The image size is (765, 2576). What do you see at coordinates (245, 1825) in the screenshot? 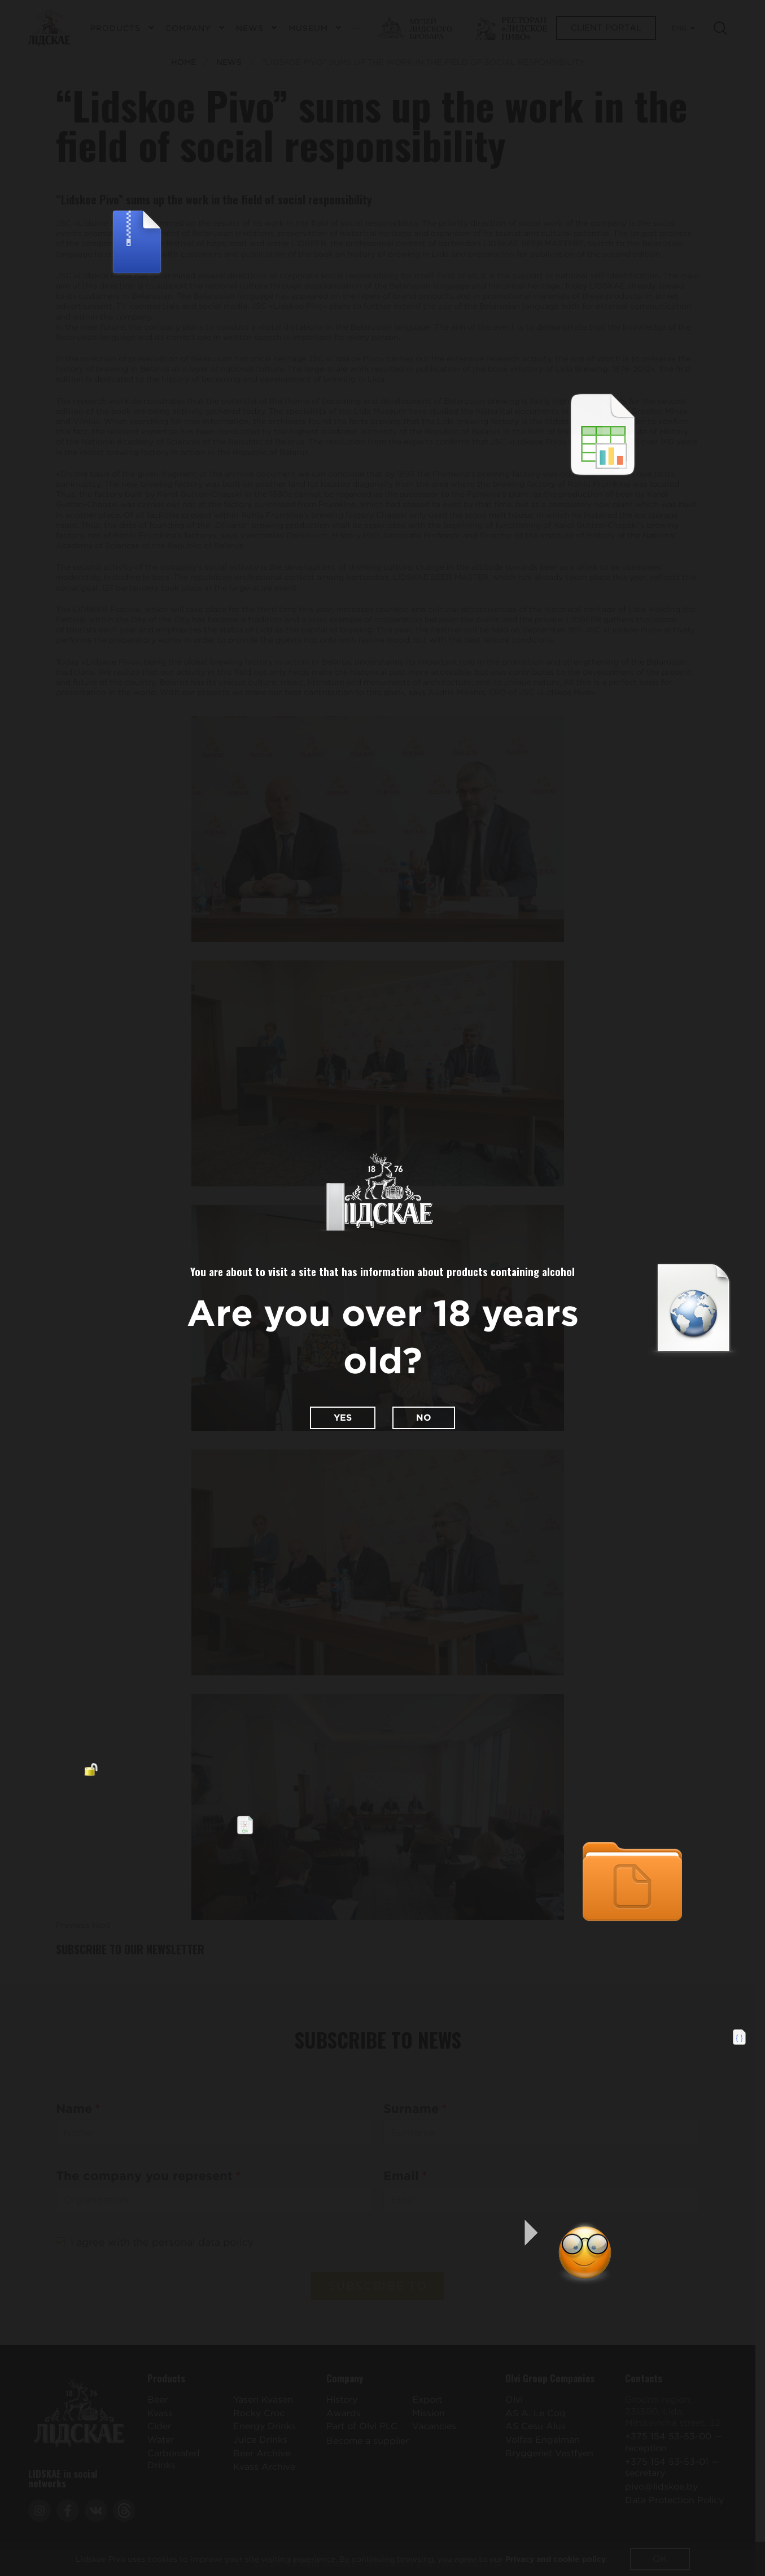
I see `open a CSV spreadsheet file` at bounding box center [245, 1825].